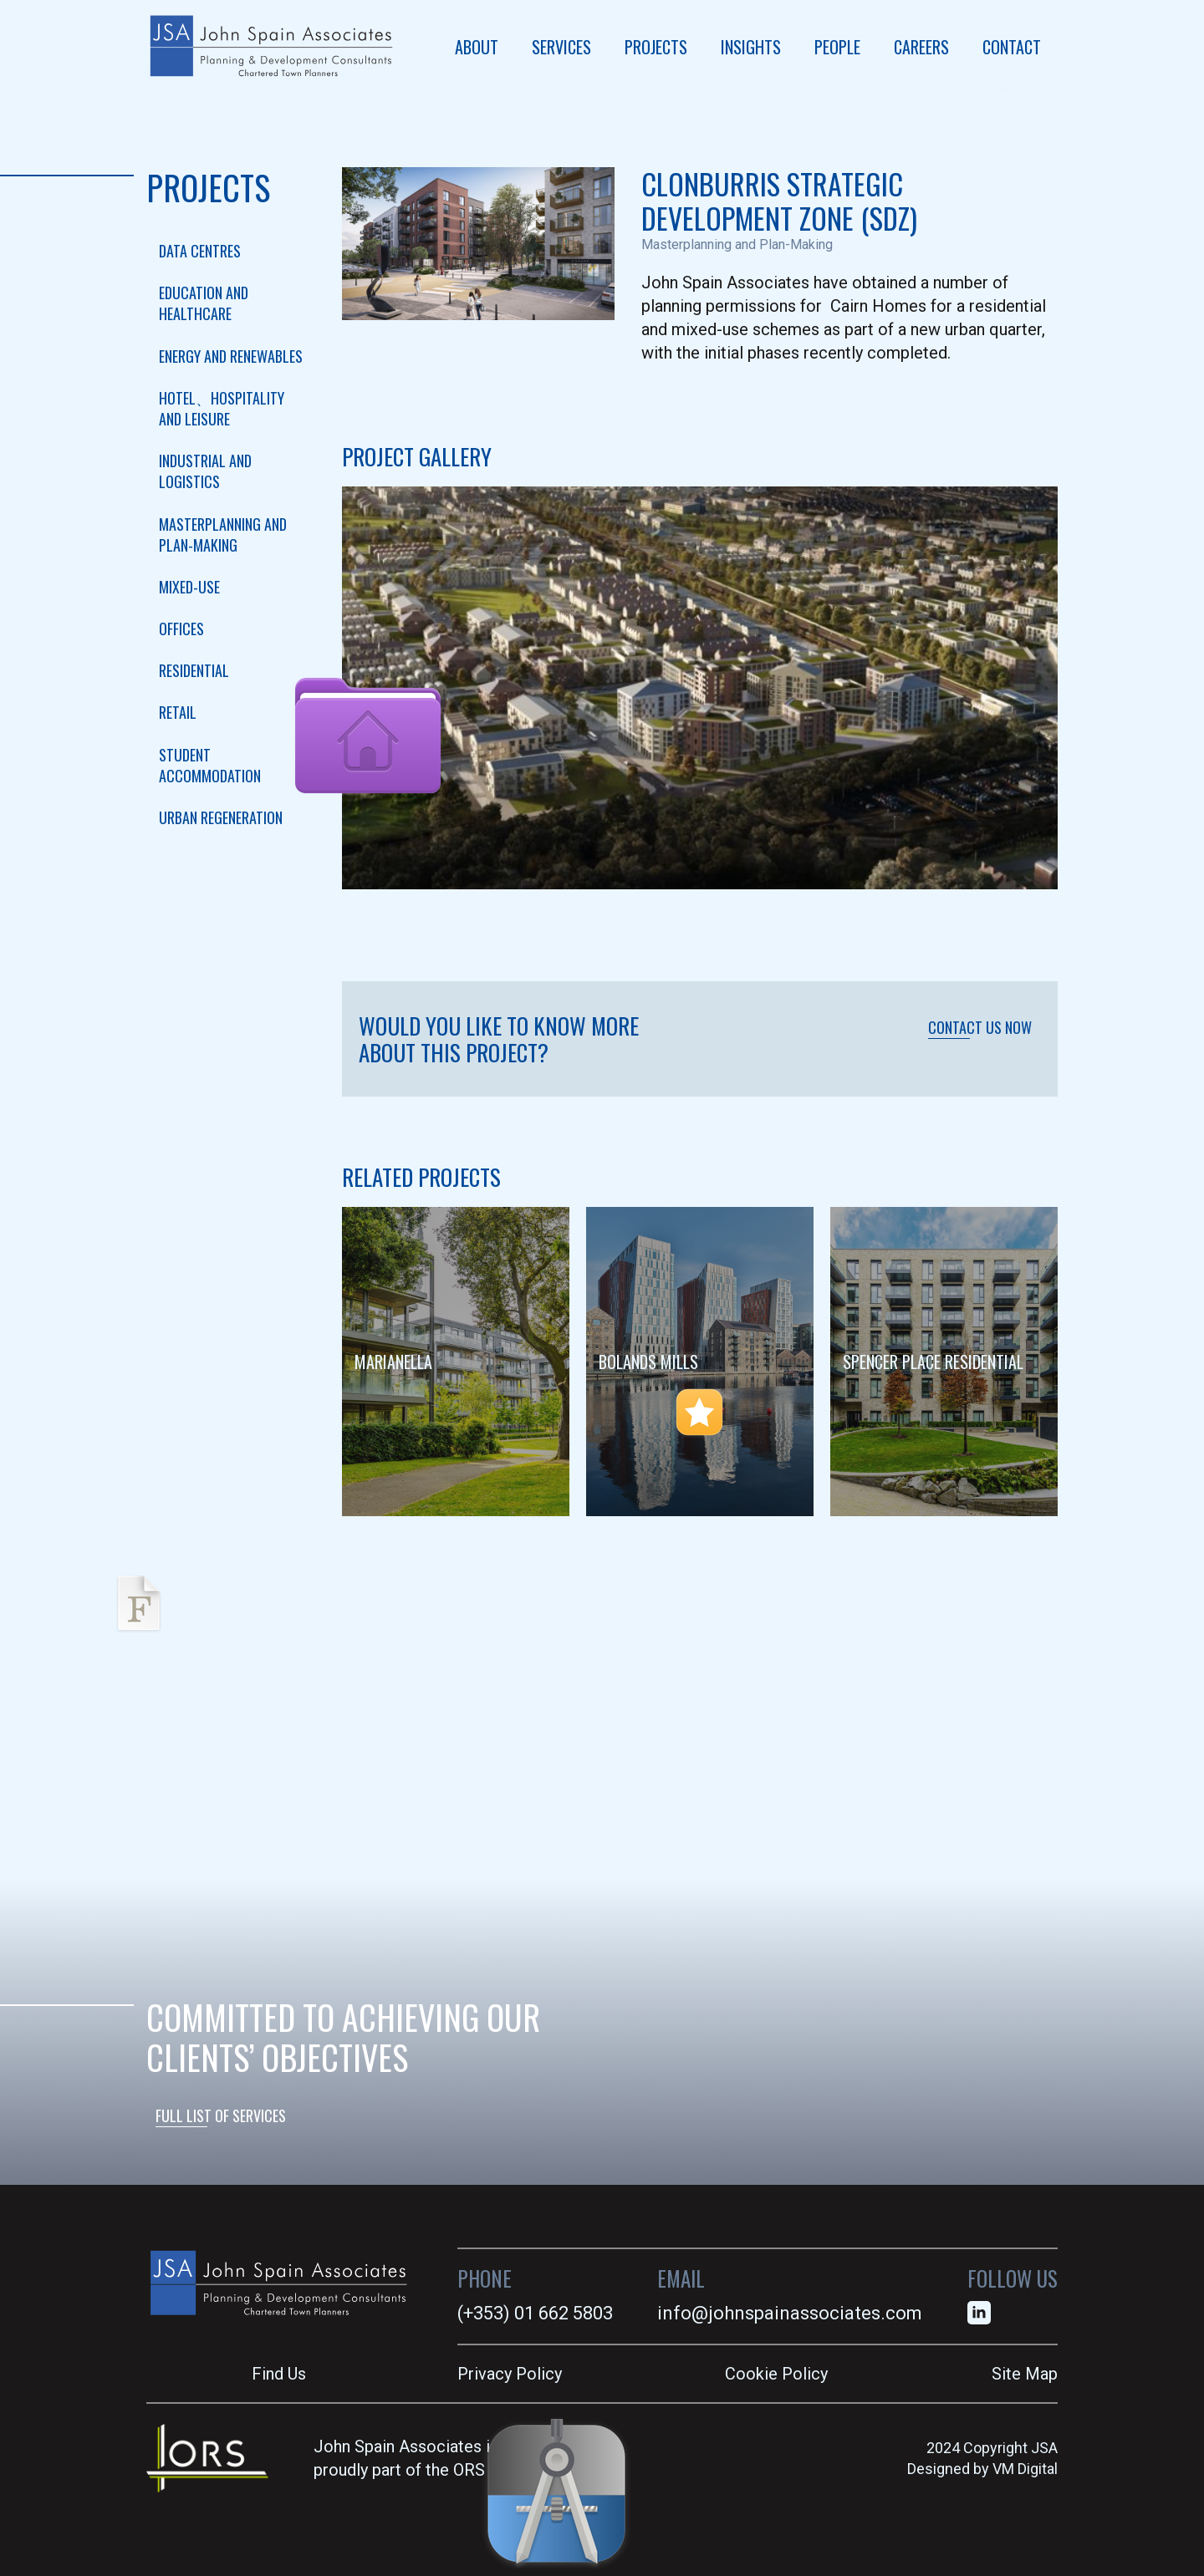 This screenshot has height=2576, width=1204. I want to click on open app icon preview tool, so click(556, 2493).